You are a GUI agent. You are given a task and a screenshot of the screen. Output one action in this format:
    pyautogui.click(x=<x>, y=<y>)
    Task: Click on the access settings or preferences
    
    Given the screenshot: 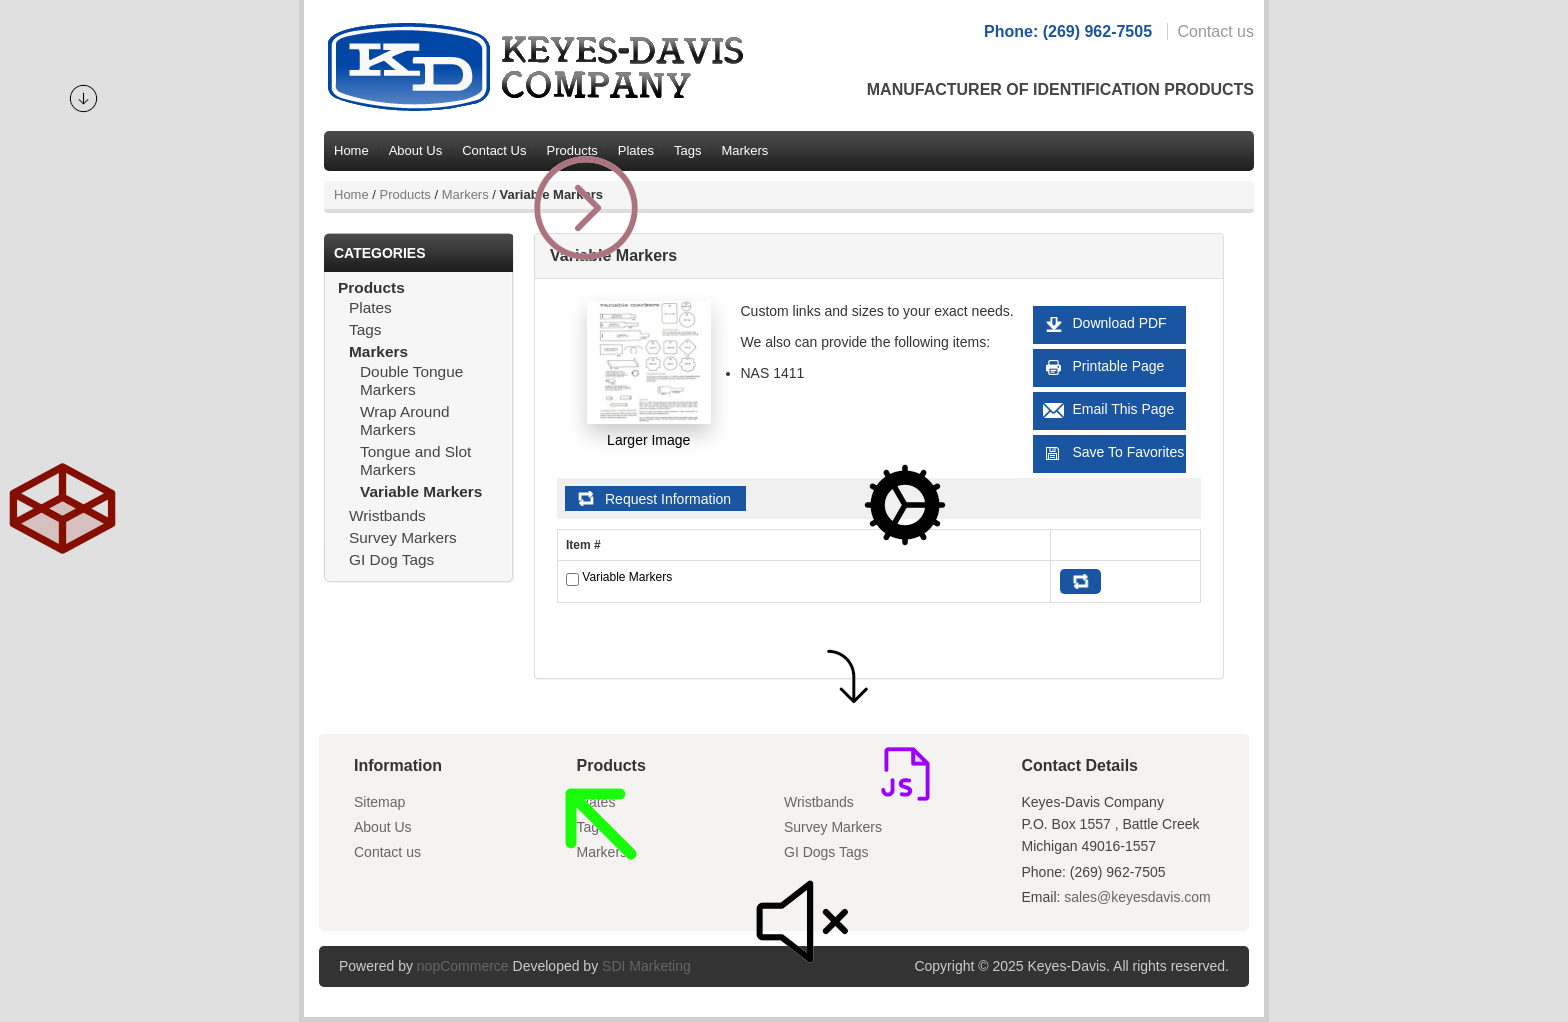 What is the action you would take?
    pyautogui.click(x=905, y=505)
    